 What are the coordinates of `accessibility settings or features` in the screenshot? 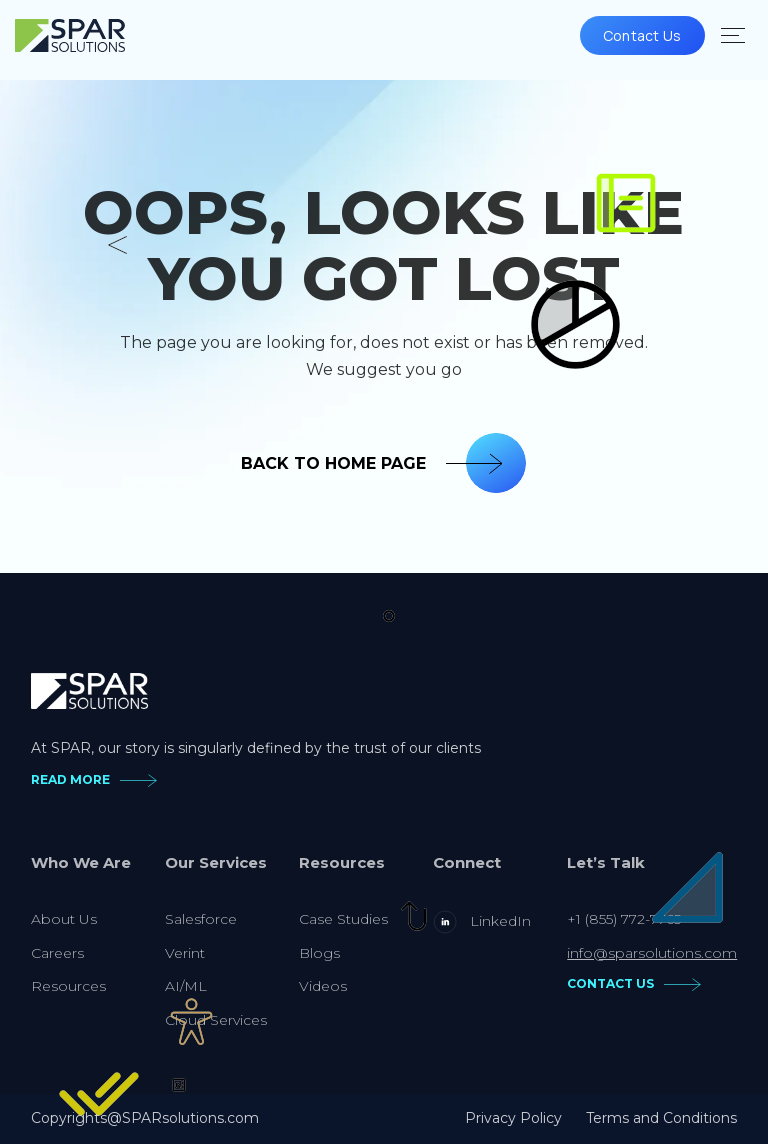 It's located at (191, 1022).